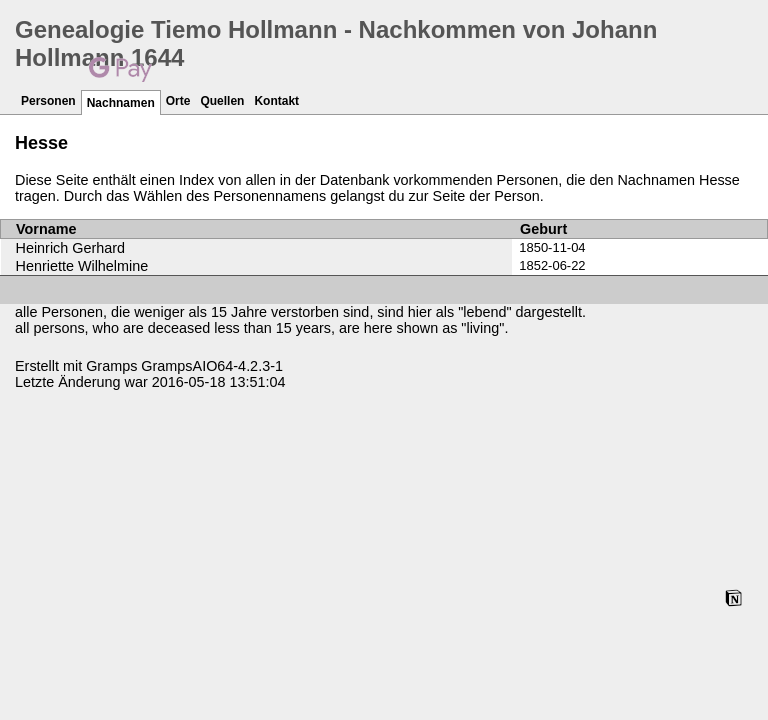  What do you see at coordinates (120, 69) in the screenshot?
I see `pay with google pay` at bounding box center [120, 69].